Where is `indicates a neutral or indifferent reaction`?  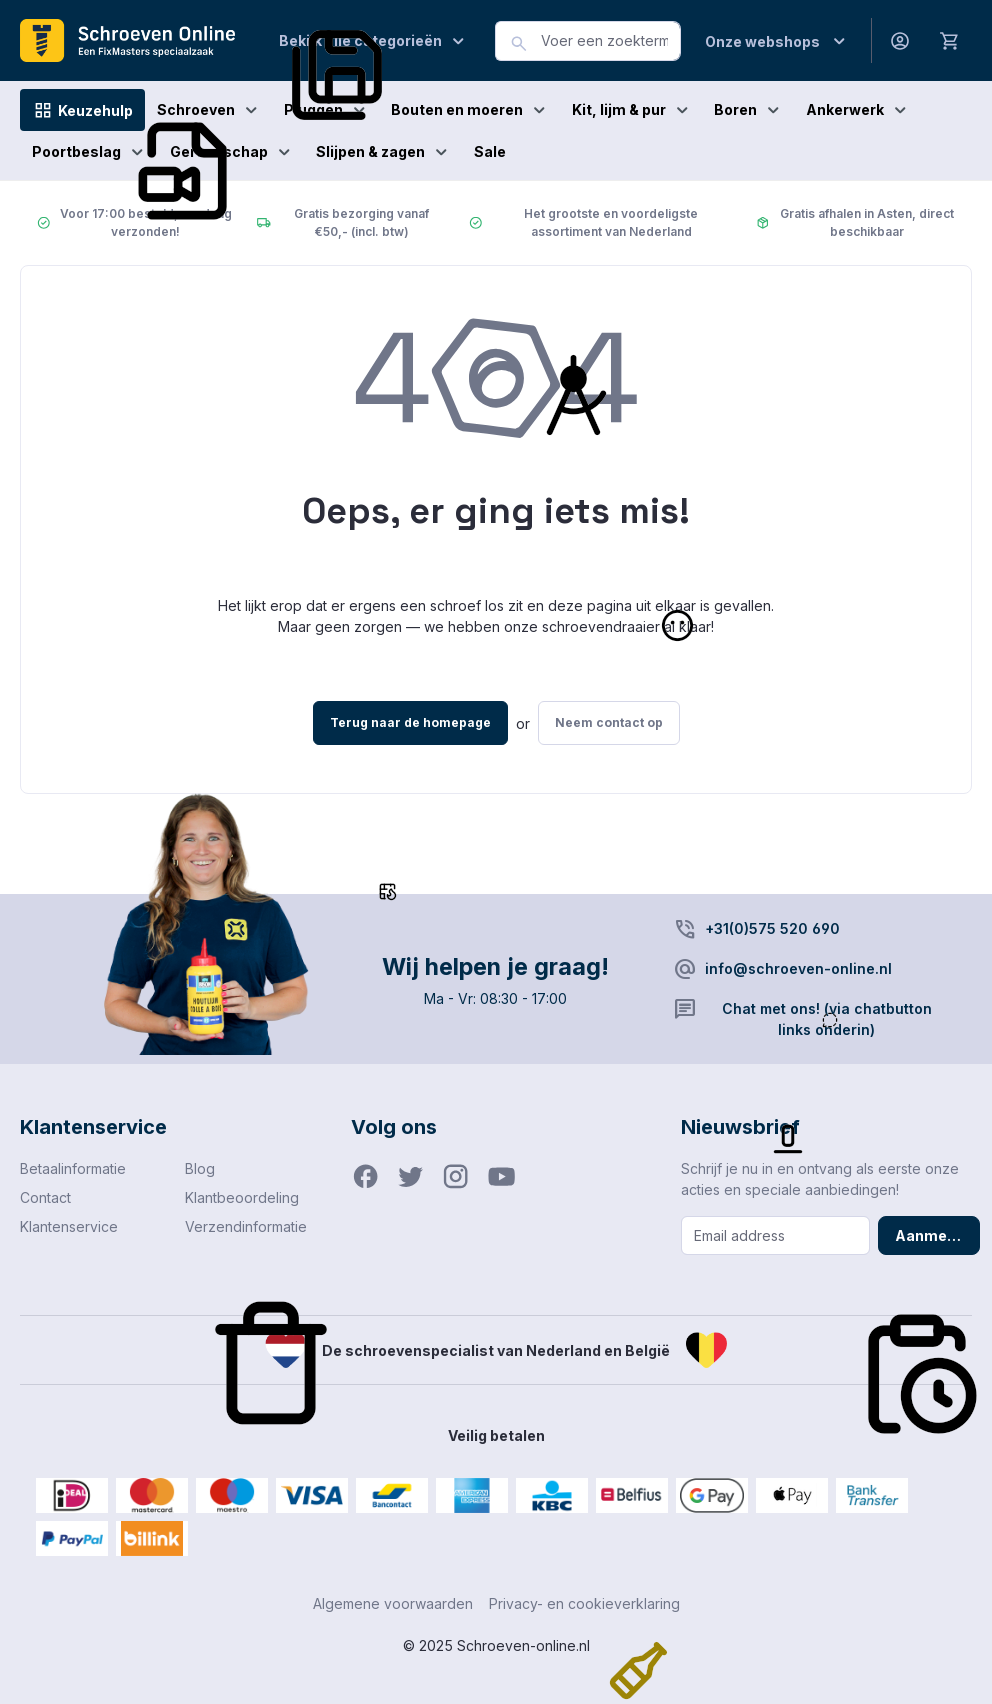
indicates a neutral or indifferent reaction is located at coordinates (677, 625).